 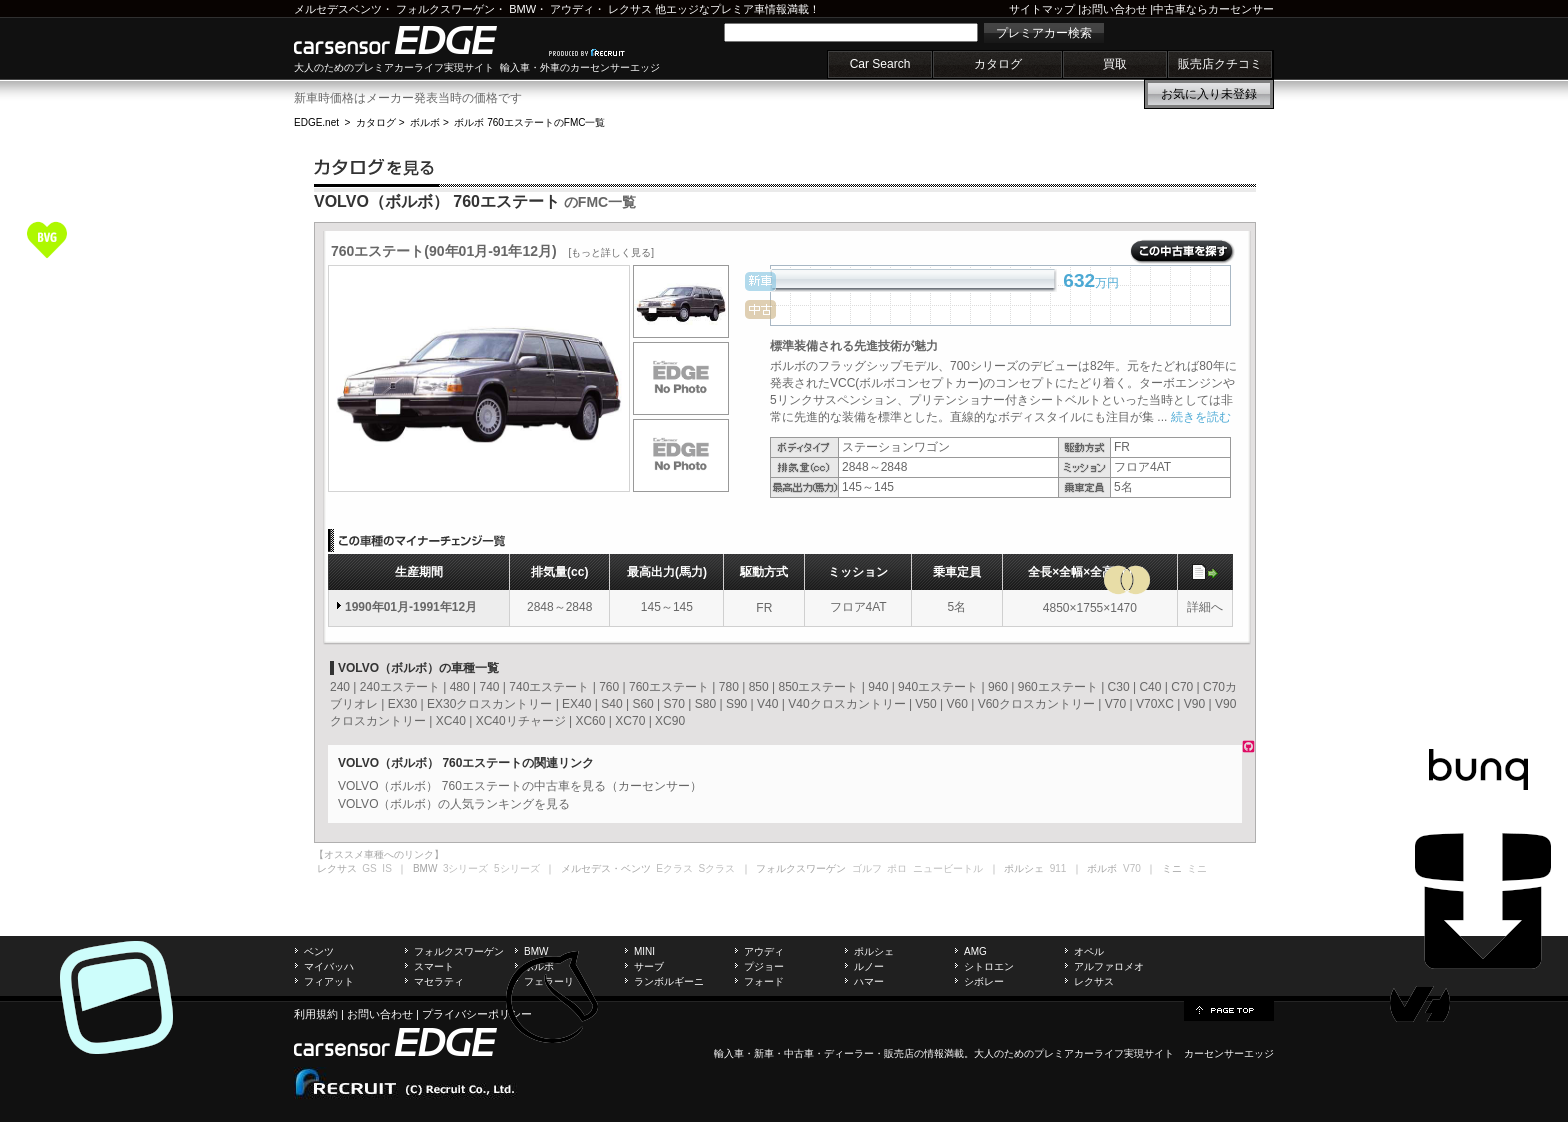 What do you see at coordinates (47, 240) in the screenshot?
I see `BVG (Berlin public transit) app or service` at bounding box center [47, 240].